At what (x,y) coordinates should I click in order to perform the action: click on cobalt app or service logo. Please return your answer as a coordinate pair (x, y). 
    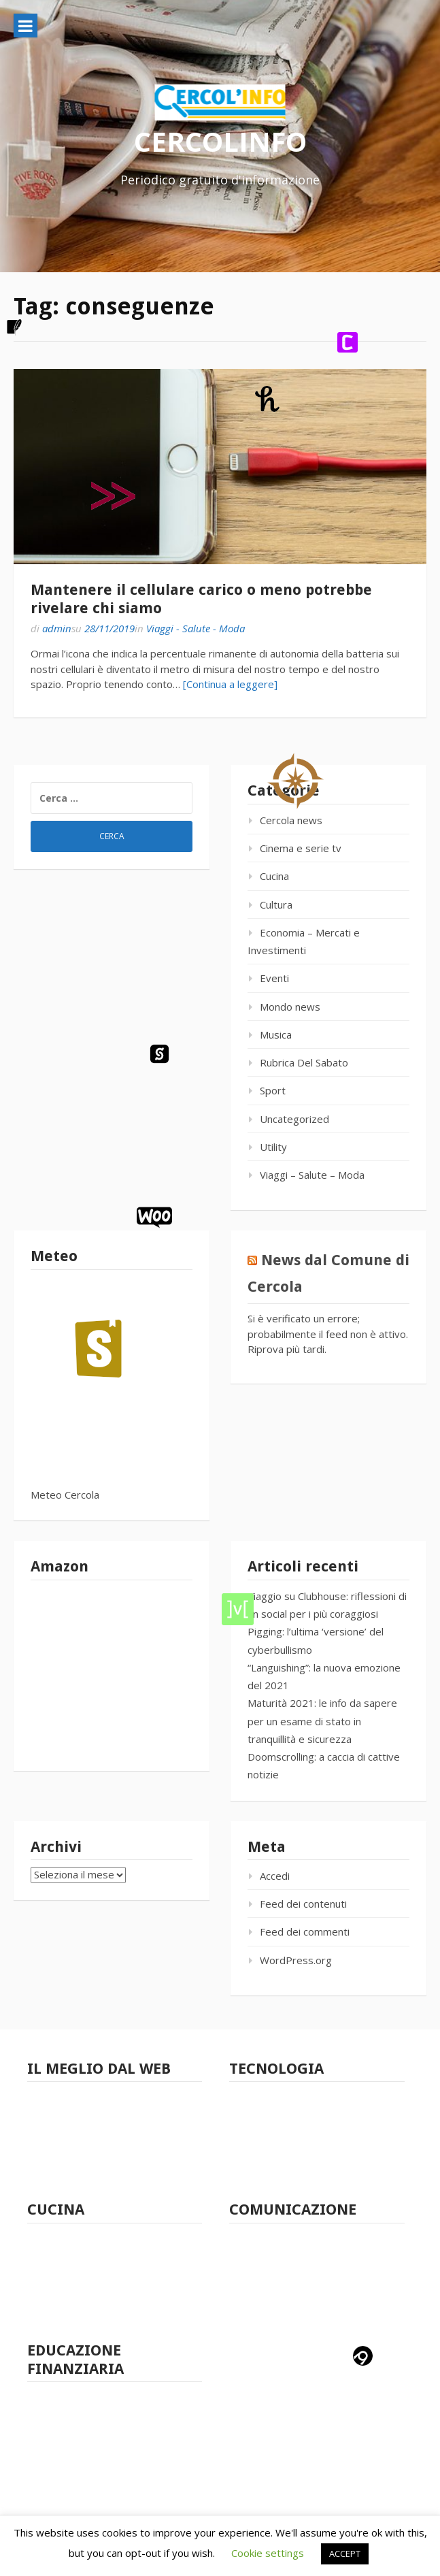
    Looking at the image, I should click on (113, 495).